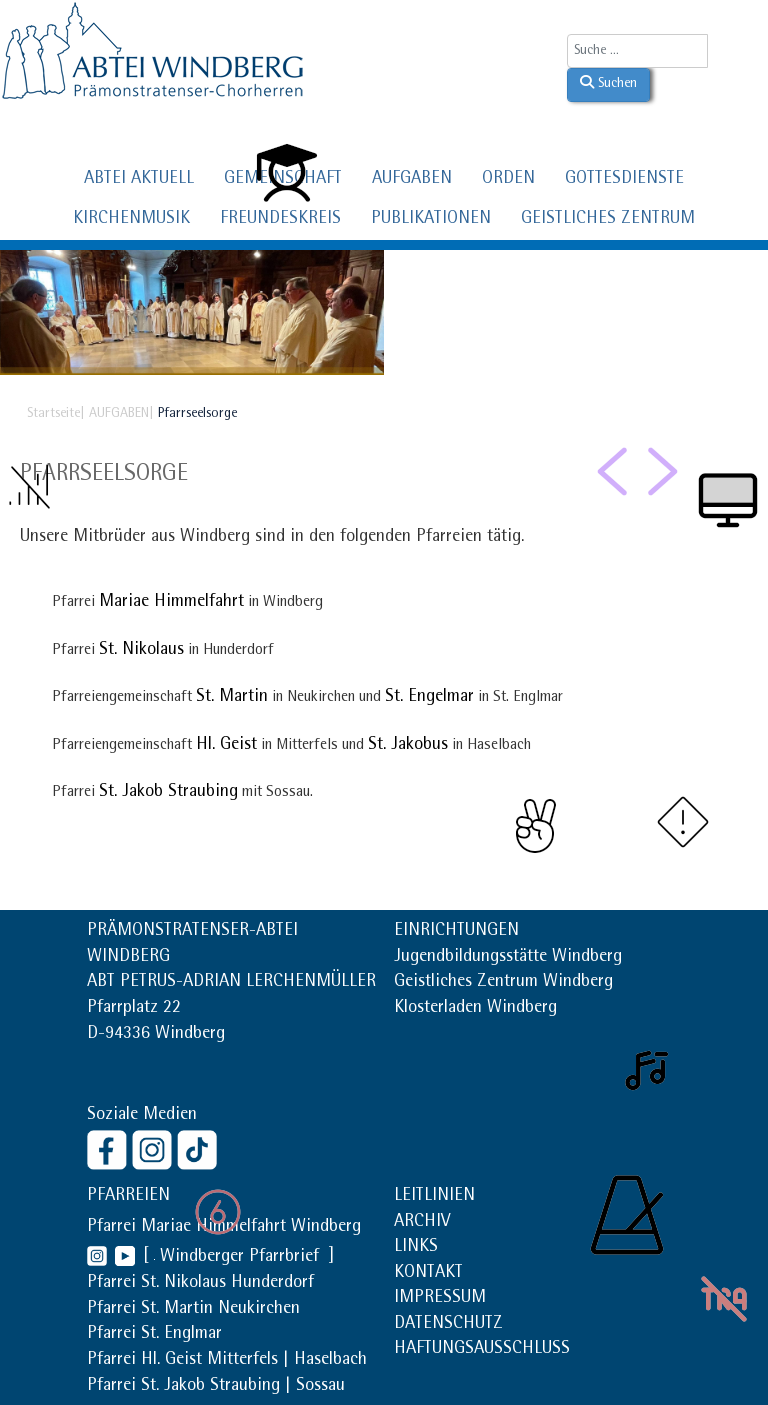 Image resolution: width=768 pixels, height=1405 pixels. Describe the element at coordinates (535, 826) in the screenshot. I see `send a peace sign reaction or emoji` at that location.